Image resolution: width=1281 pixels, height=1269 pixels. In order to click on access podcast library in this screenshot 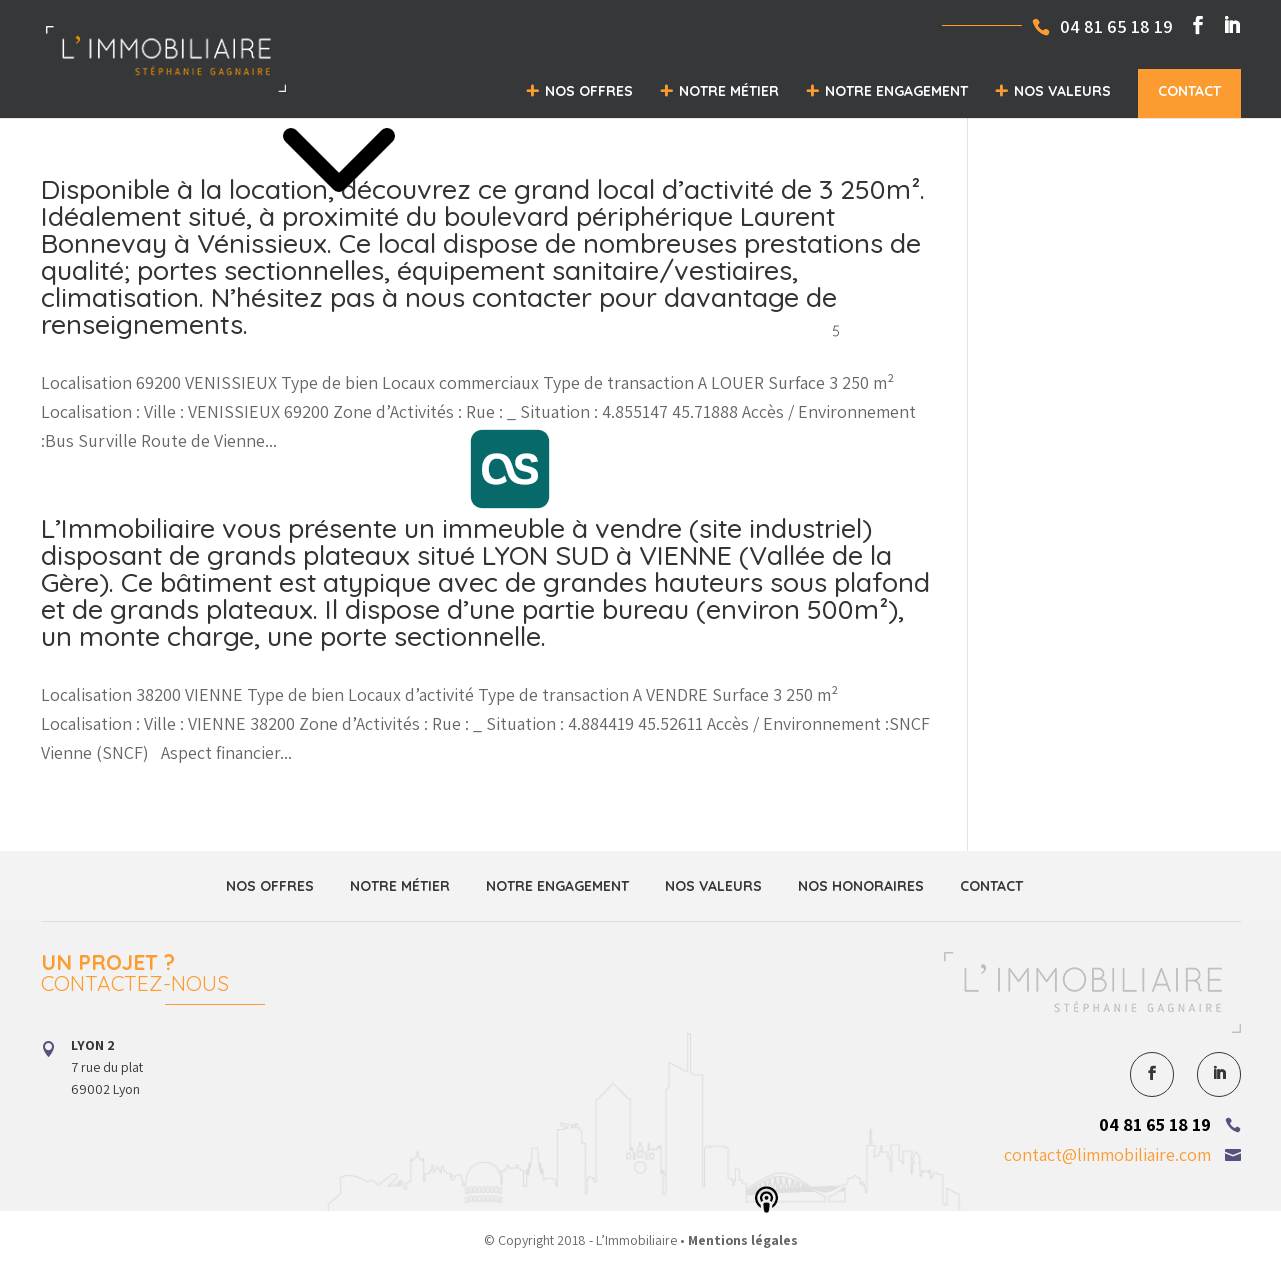, I will do `click(766, 1199)`.